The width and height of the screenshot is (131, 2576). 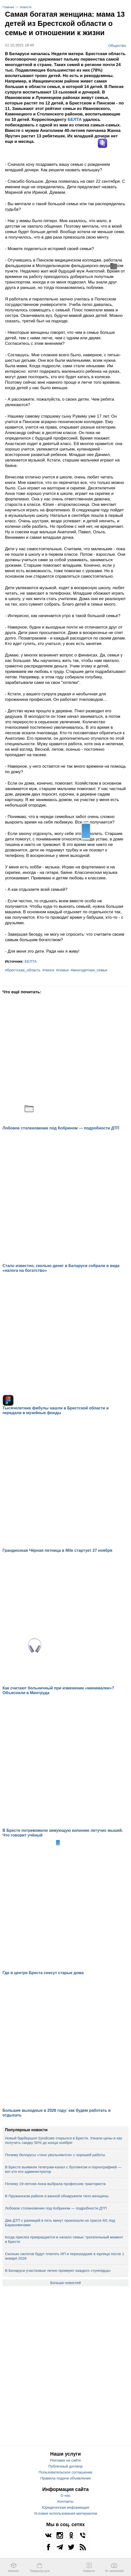 What do you see at coordinates (8, 1400) in the screenshot?
I see `open figma design application` at bounding box center [8, 1400].